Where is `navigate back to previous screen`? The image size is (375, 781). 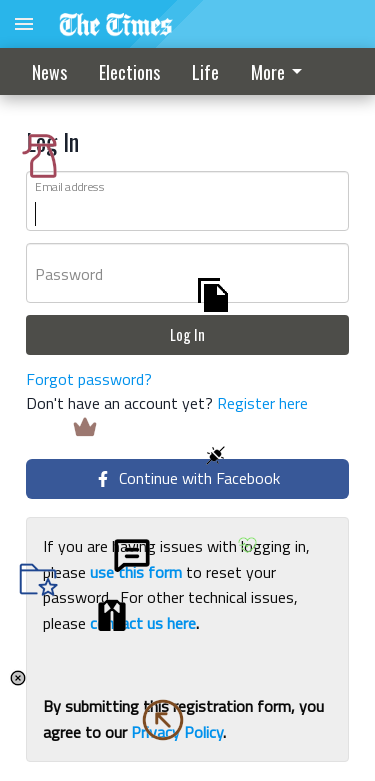
navigate back to previous screen is located at coordinates (163, 720).